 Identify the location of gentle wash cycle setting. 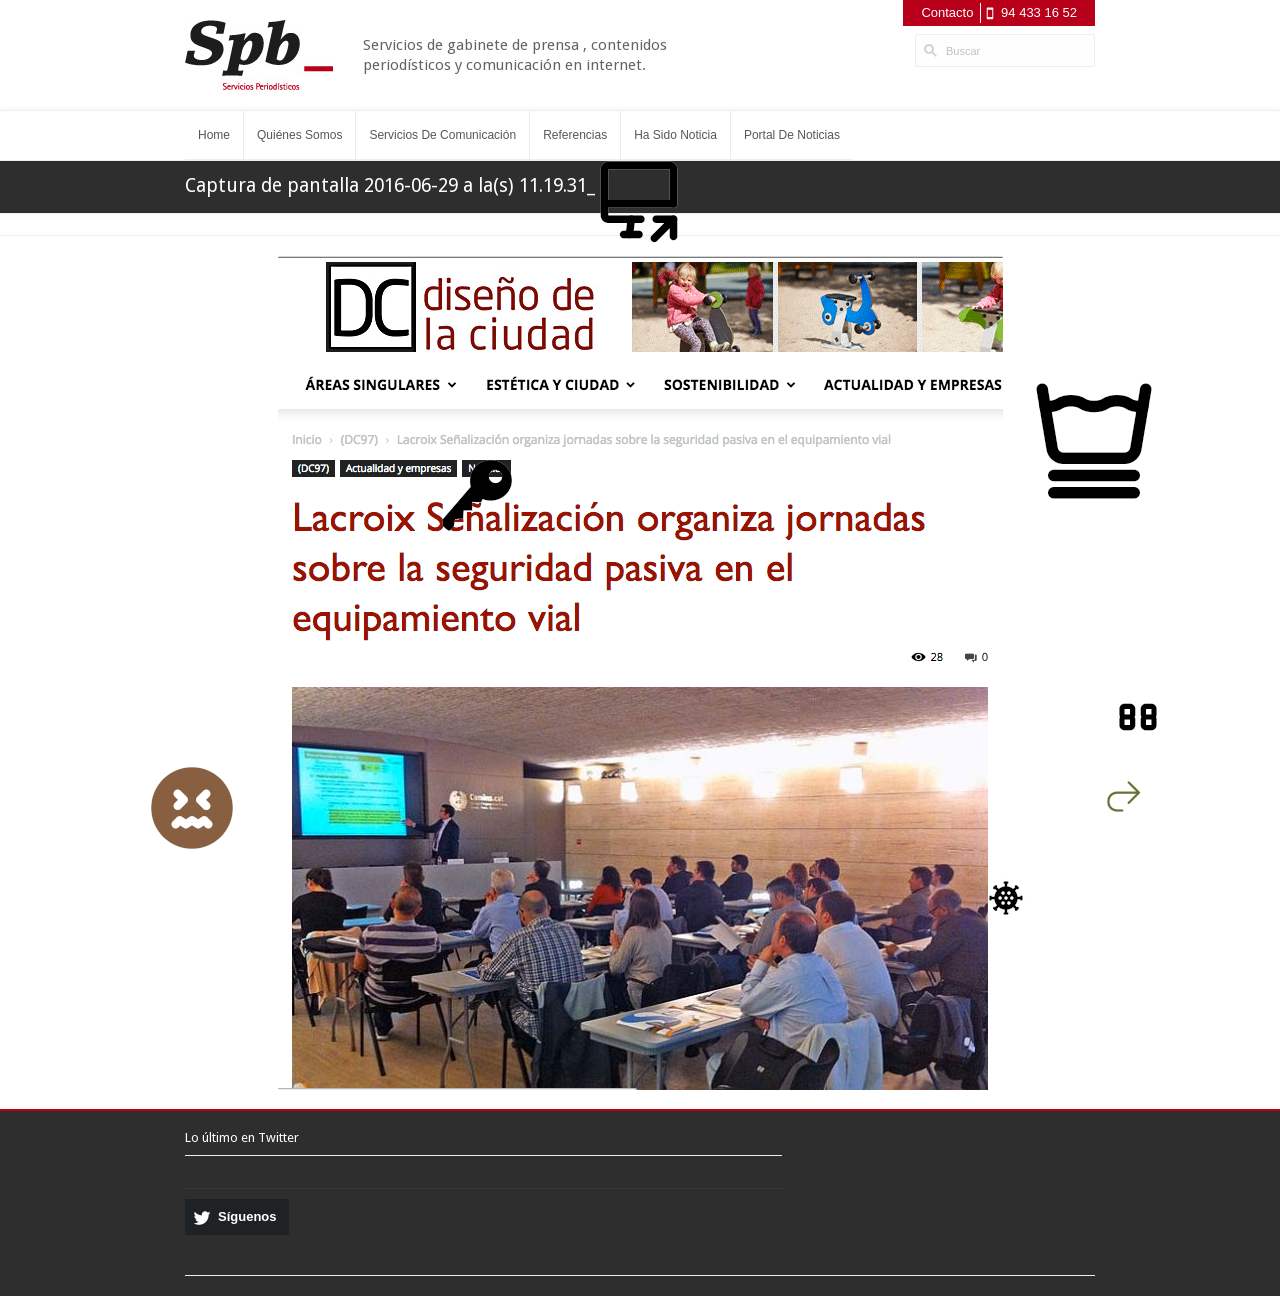
(1094, 441).